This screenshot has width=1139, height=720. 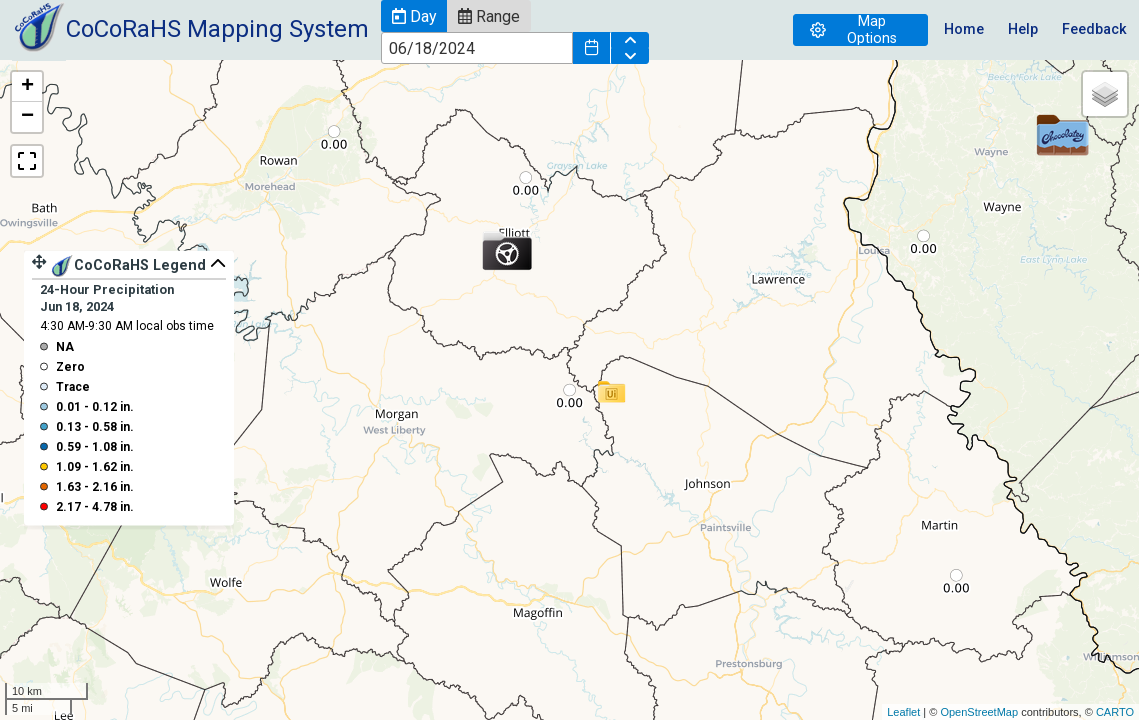 I want to click on open UiPath project files folder, so click(x=611, y=392).